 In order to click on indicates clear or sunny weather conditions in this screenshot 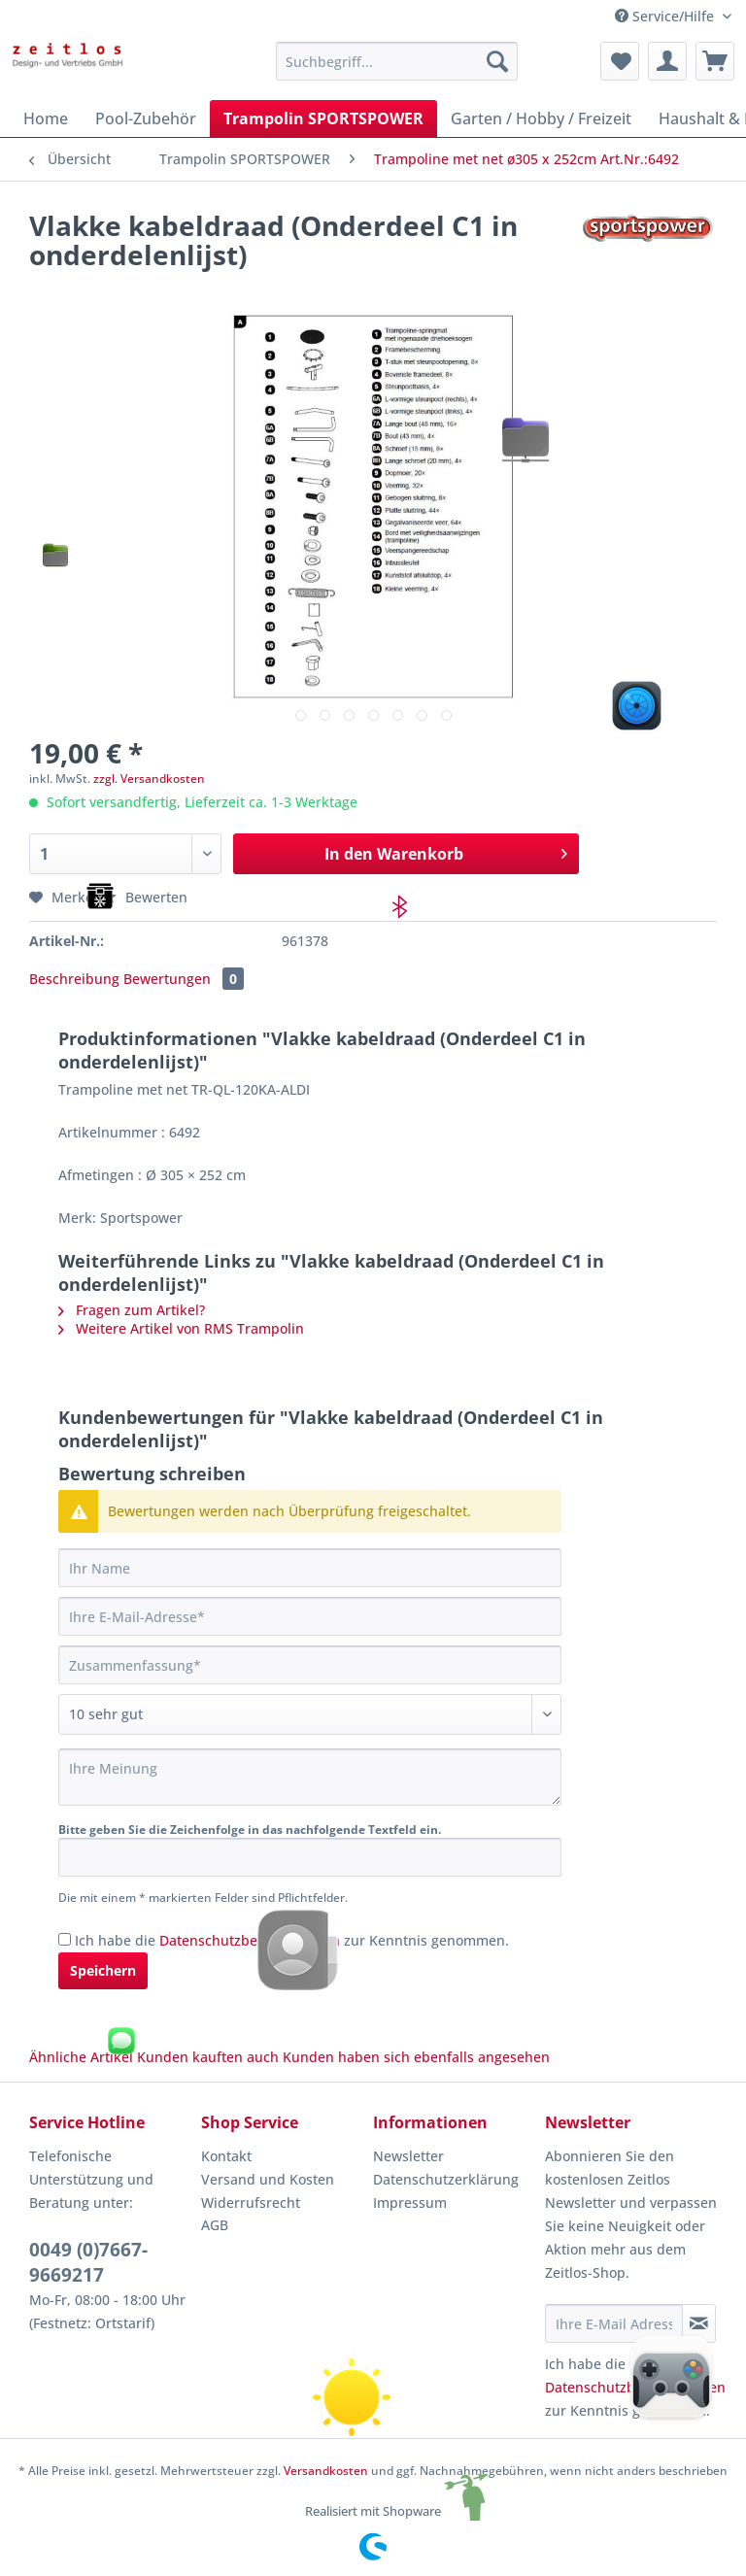, I will do `click(352, 2397)`.